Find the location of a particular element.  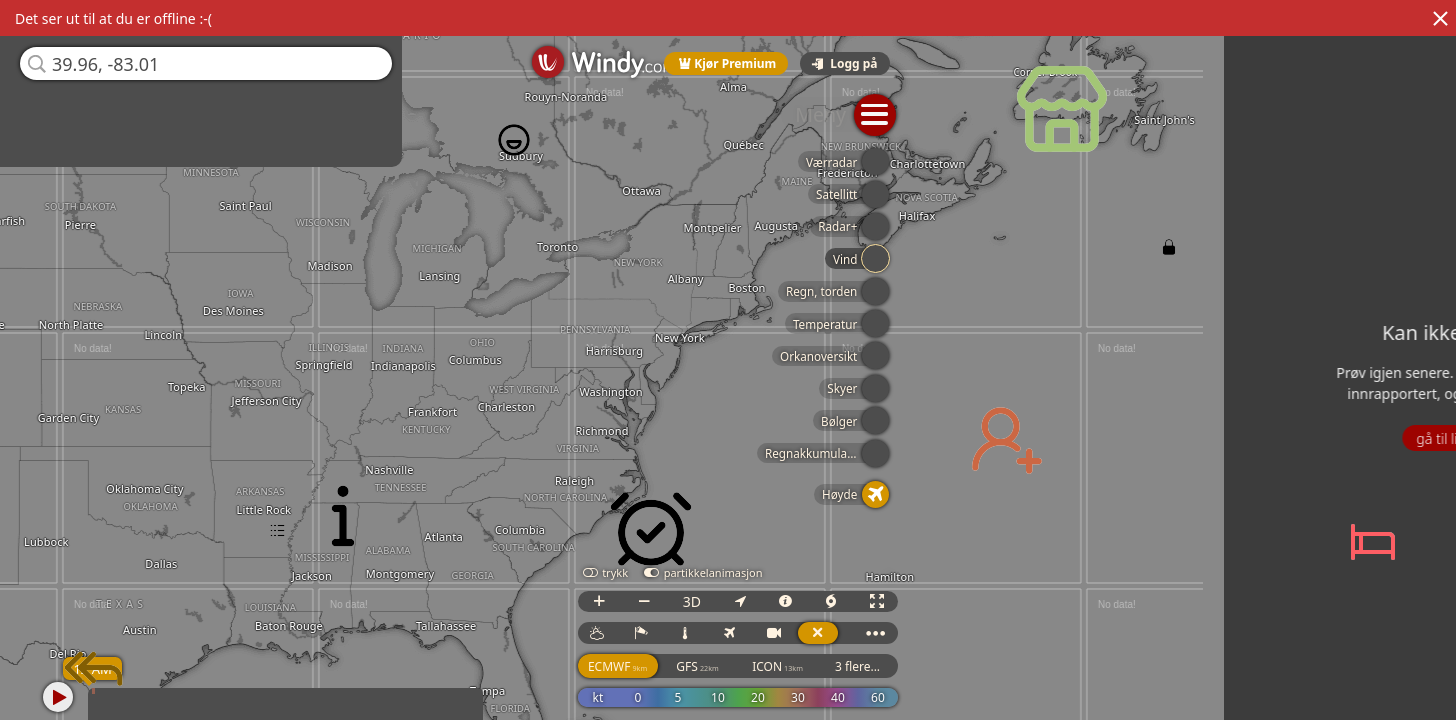

add a new contact or friend is located at coordinates (1007, 439).